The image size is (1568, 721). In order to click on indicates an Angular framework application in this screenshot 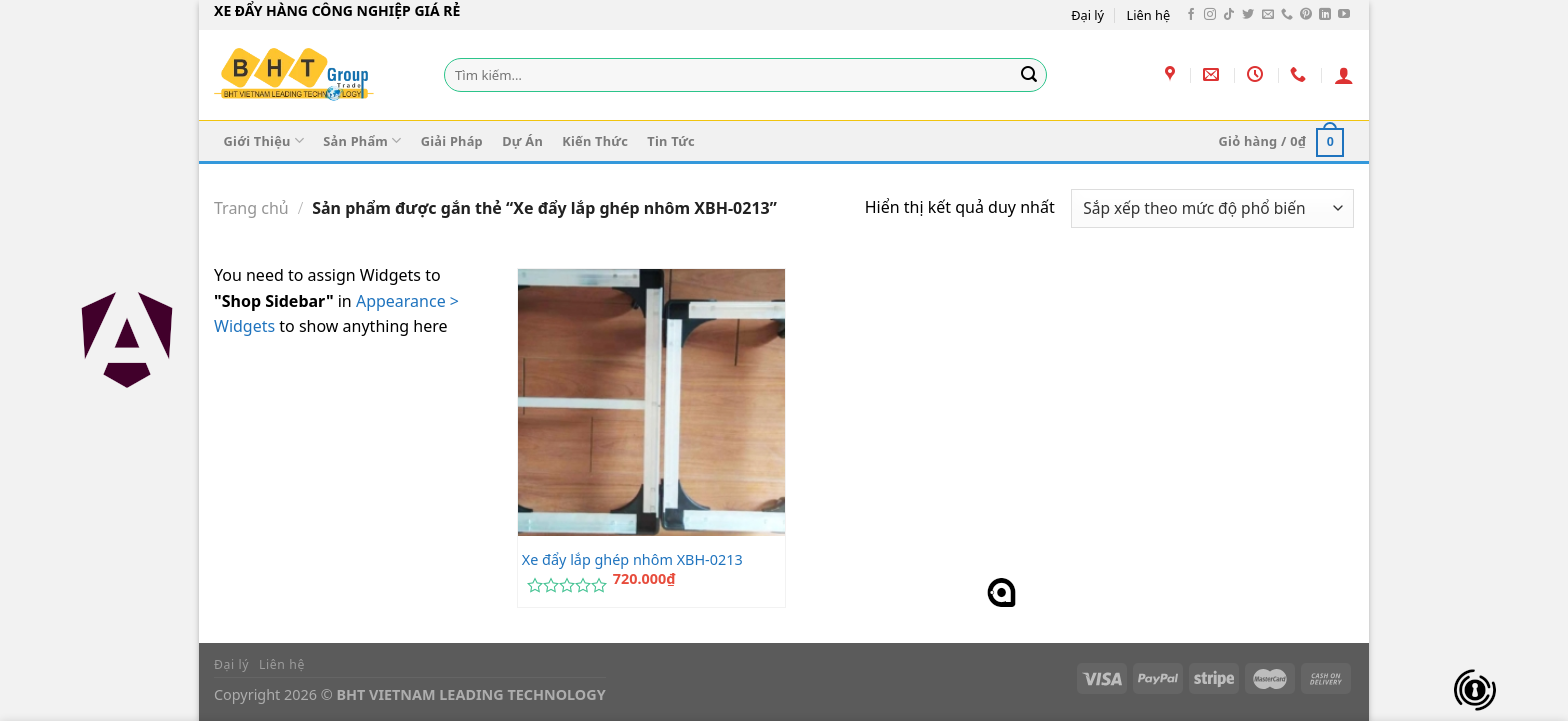, I will do `click(127, 340)`.